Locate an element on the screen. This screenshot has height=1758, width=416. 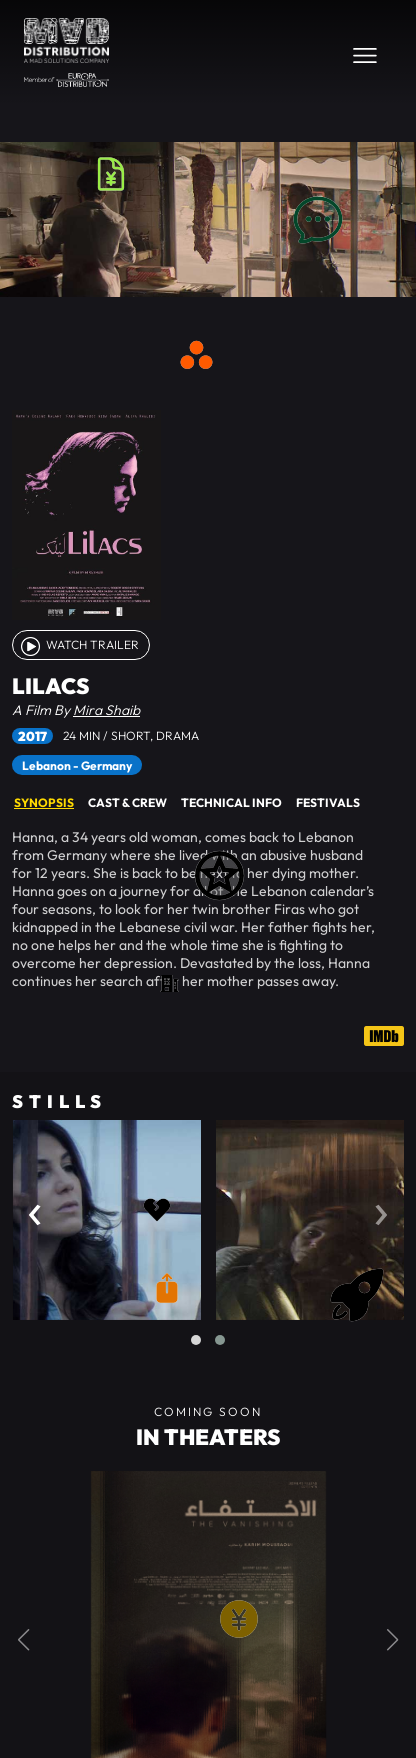
view favorites or starred items is located at coordinates (219, 875).